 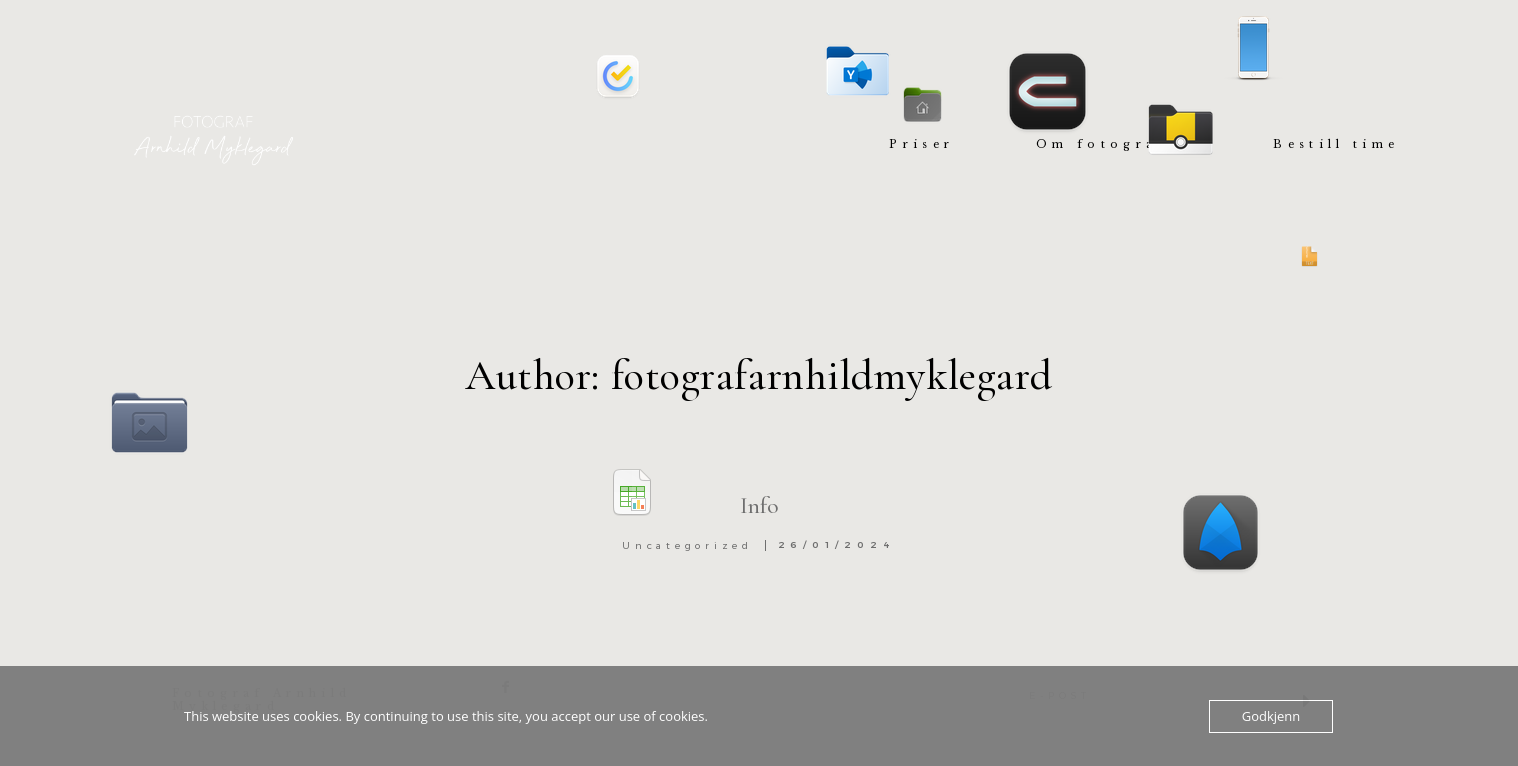 I want to click on folder for pokémon game files or assets, so click(x=1180, y=131).